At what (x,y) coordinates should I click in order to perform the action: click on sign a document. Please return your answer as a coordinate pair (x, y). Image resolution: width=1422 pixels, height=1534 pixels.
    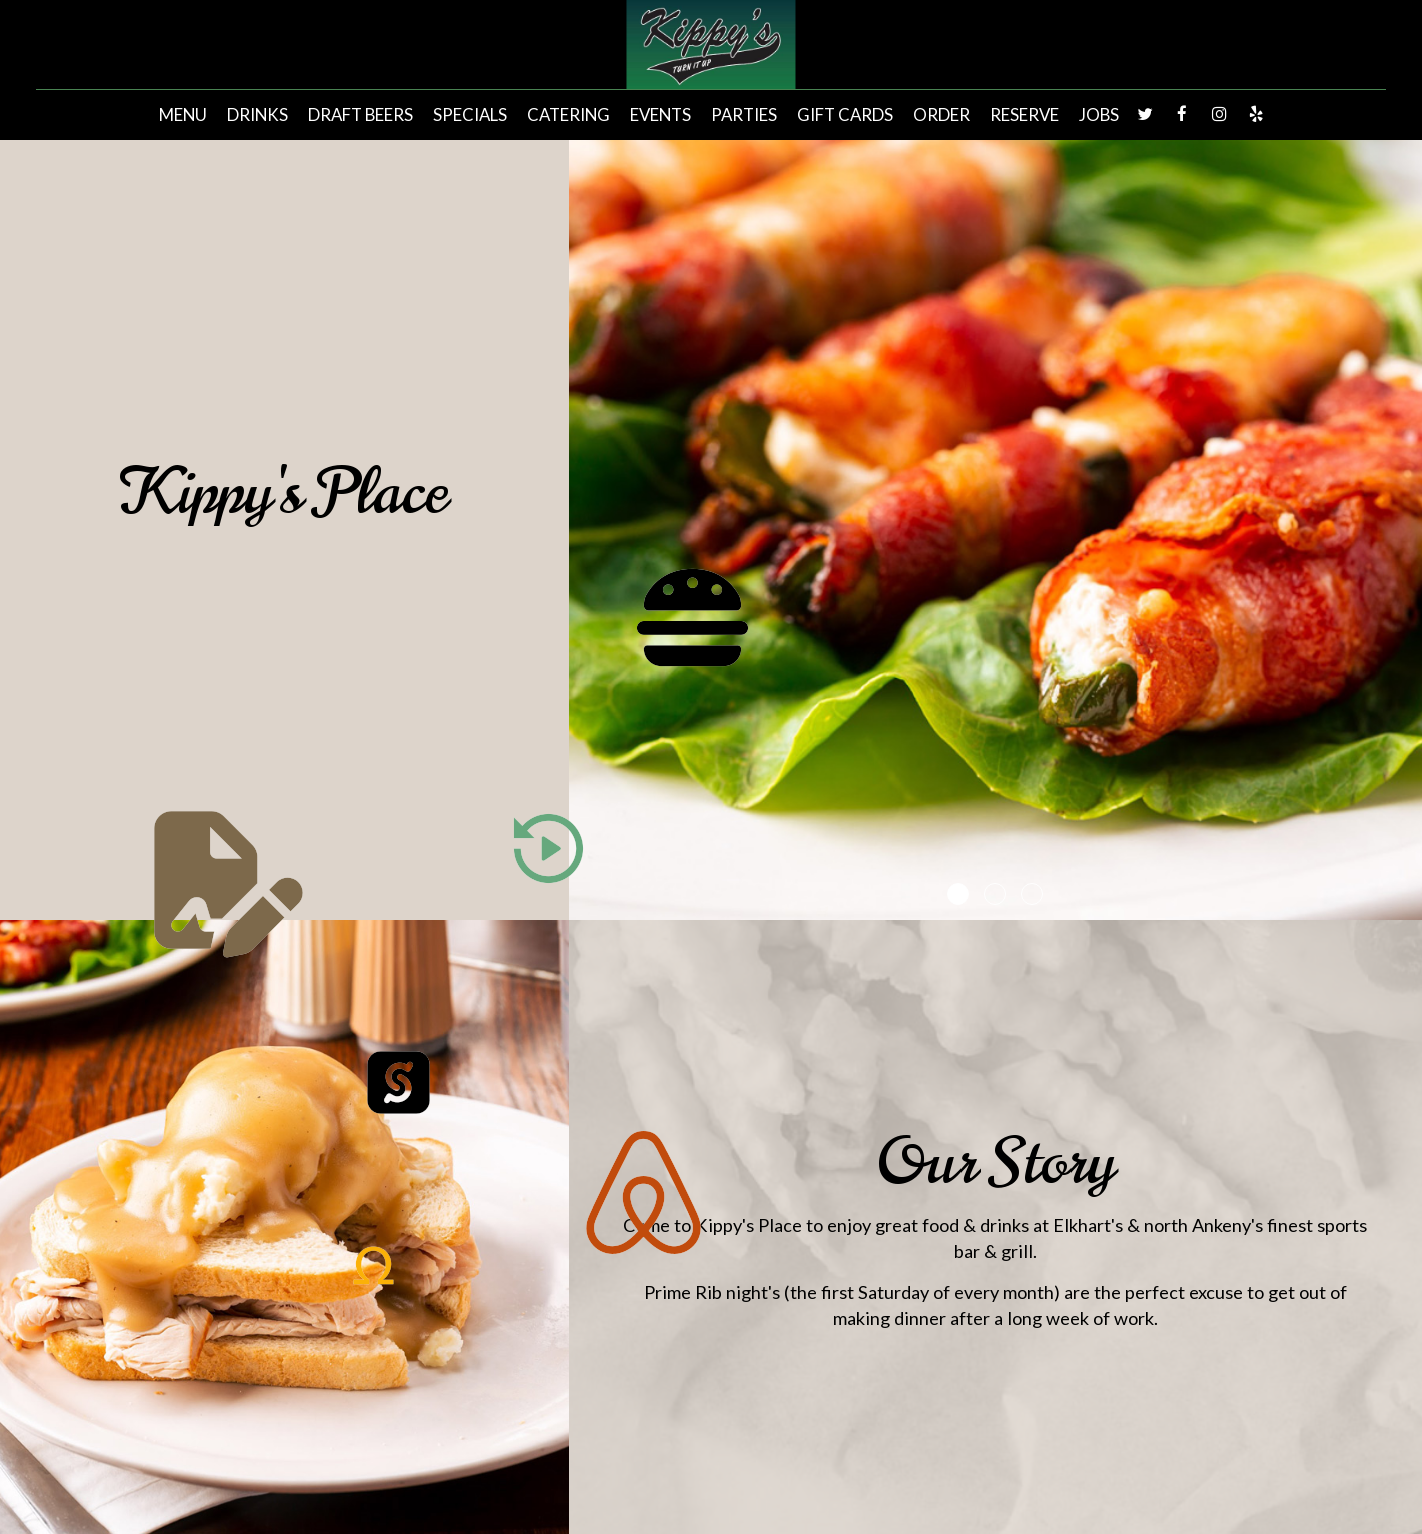
    Looking at the image, I should click on (223, 880).